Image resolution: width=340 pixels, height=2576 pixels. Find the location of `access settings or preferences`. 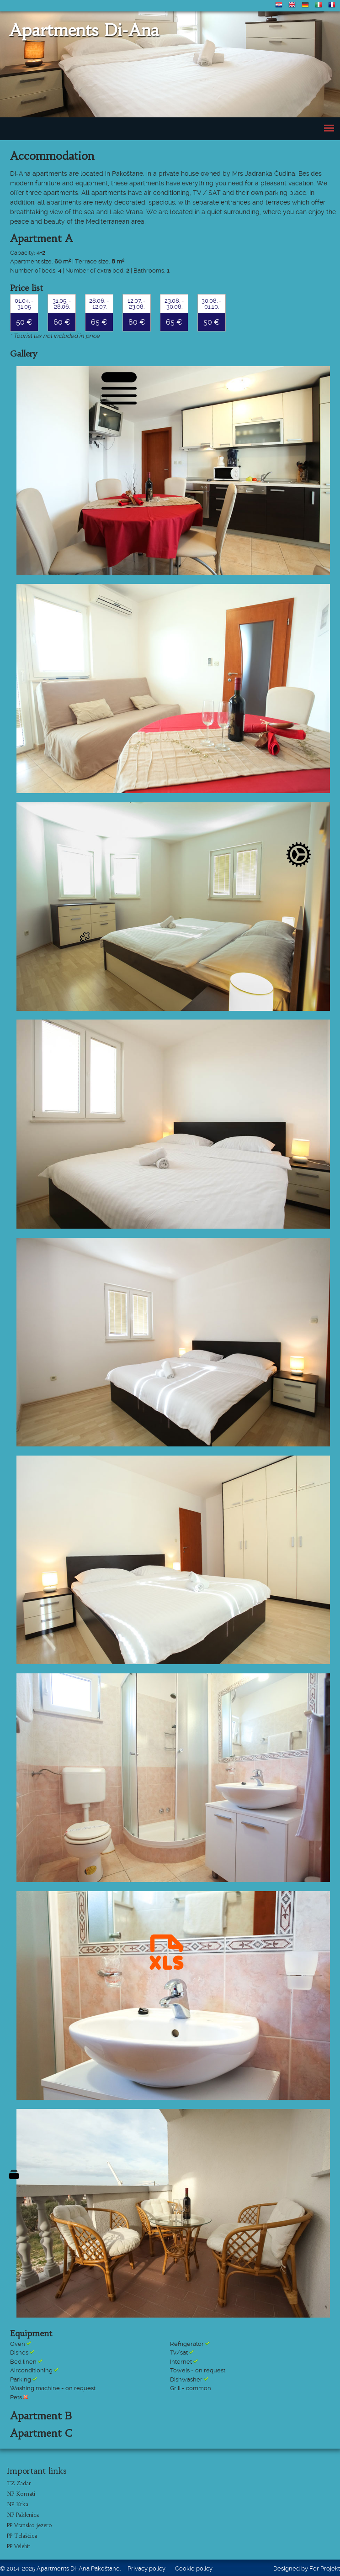

access settings or preferences is located at coordinates (298, 854).